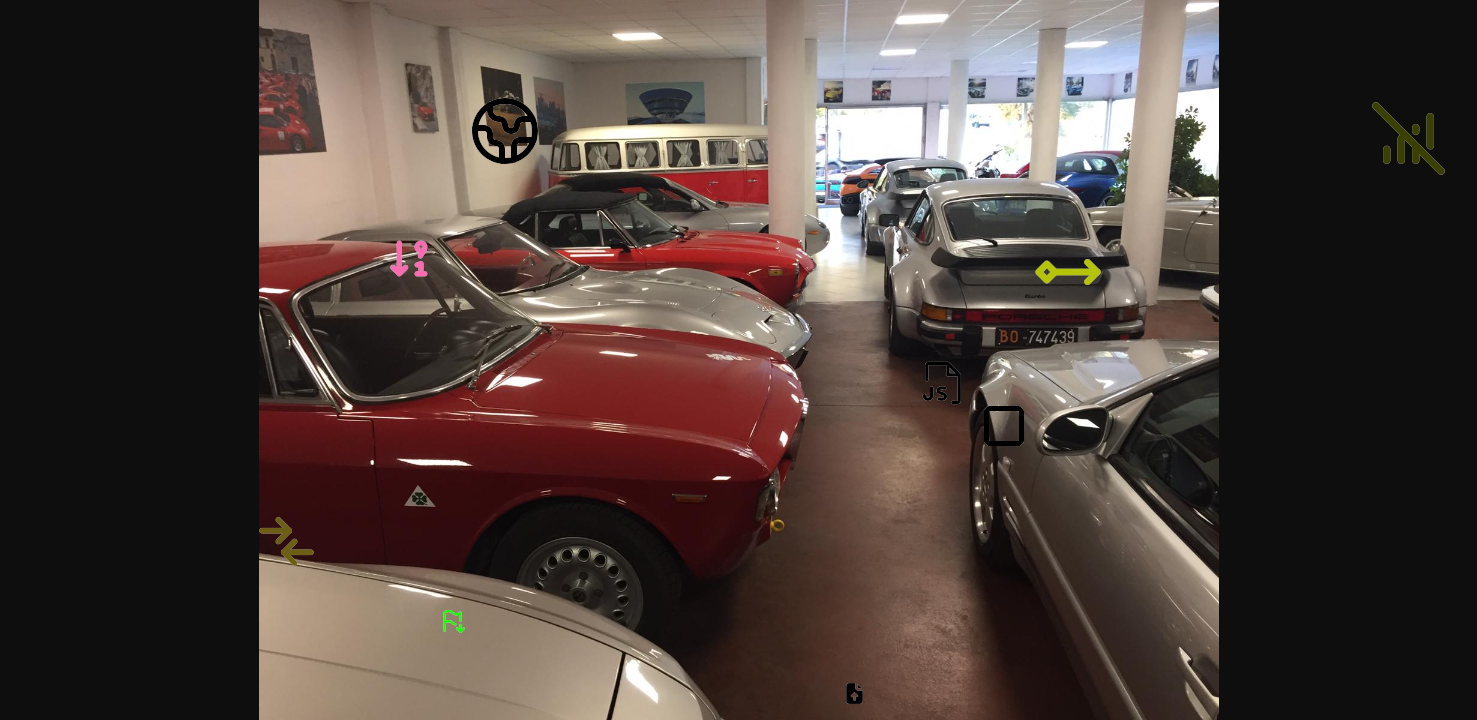 The width and height of the screenshot is (1477, 720). I want to click on no cellular signal available, so click(1408, 138).